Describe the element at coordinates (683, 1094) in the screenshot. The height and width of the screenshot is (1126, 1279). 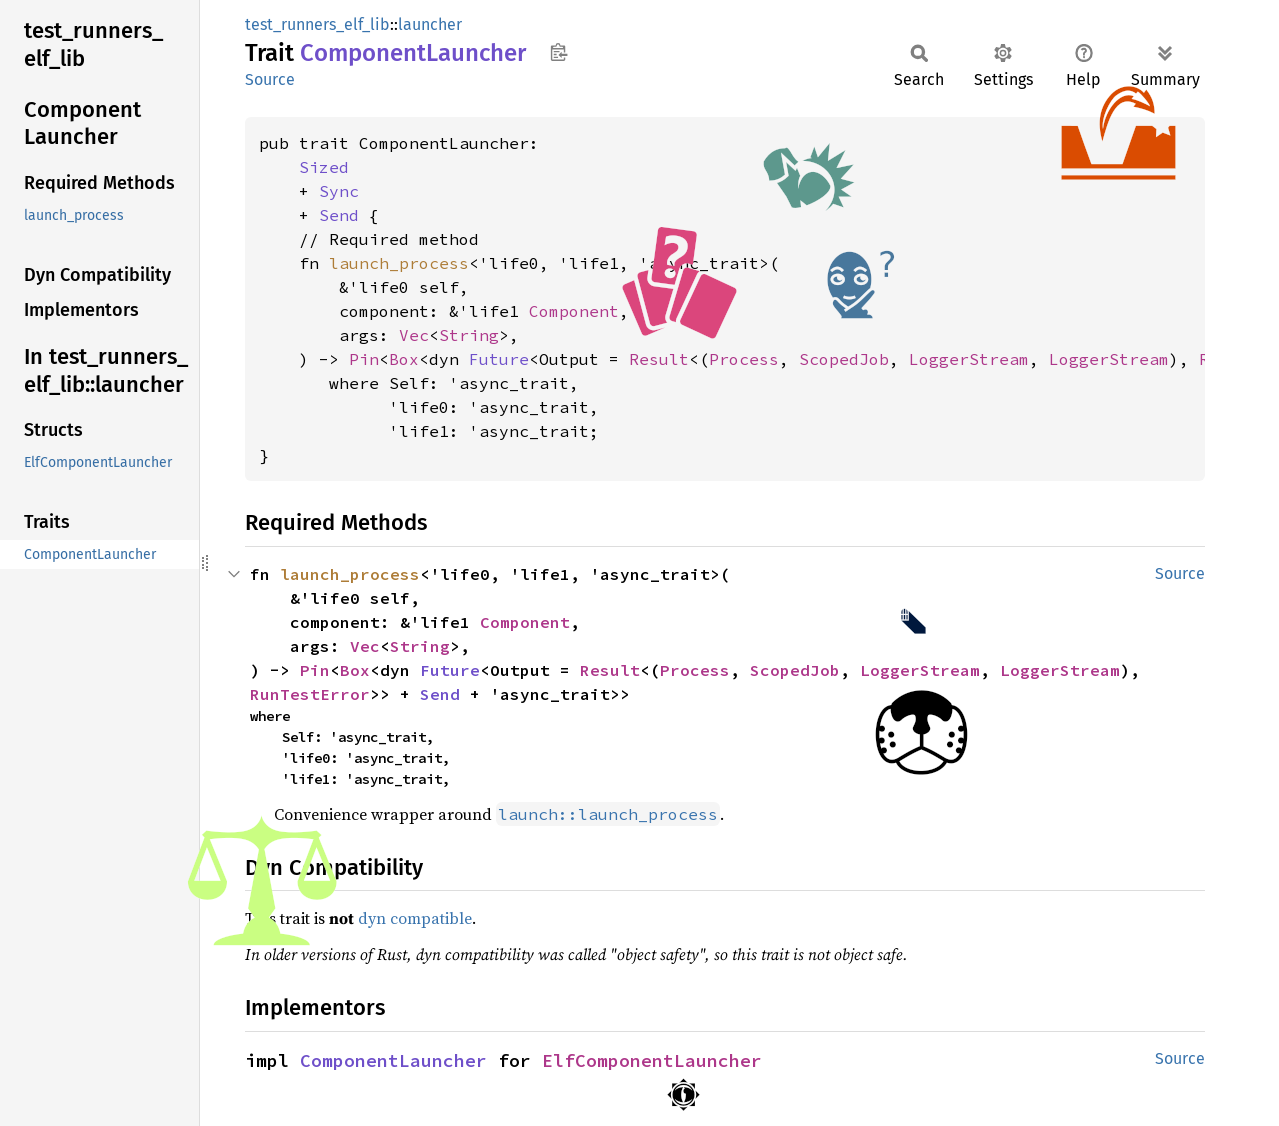
I see `activate surveillance or watch mode` at that location.